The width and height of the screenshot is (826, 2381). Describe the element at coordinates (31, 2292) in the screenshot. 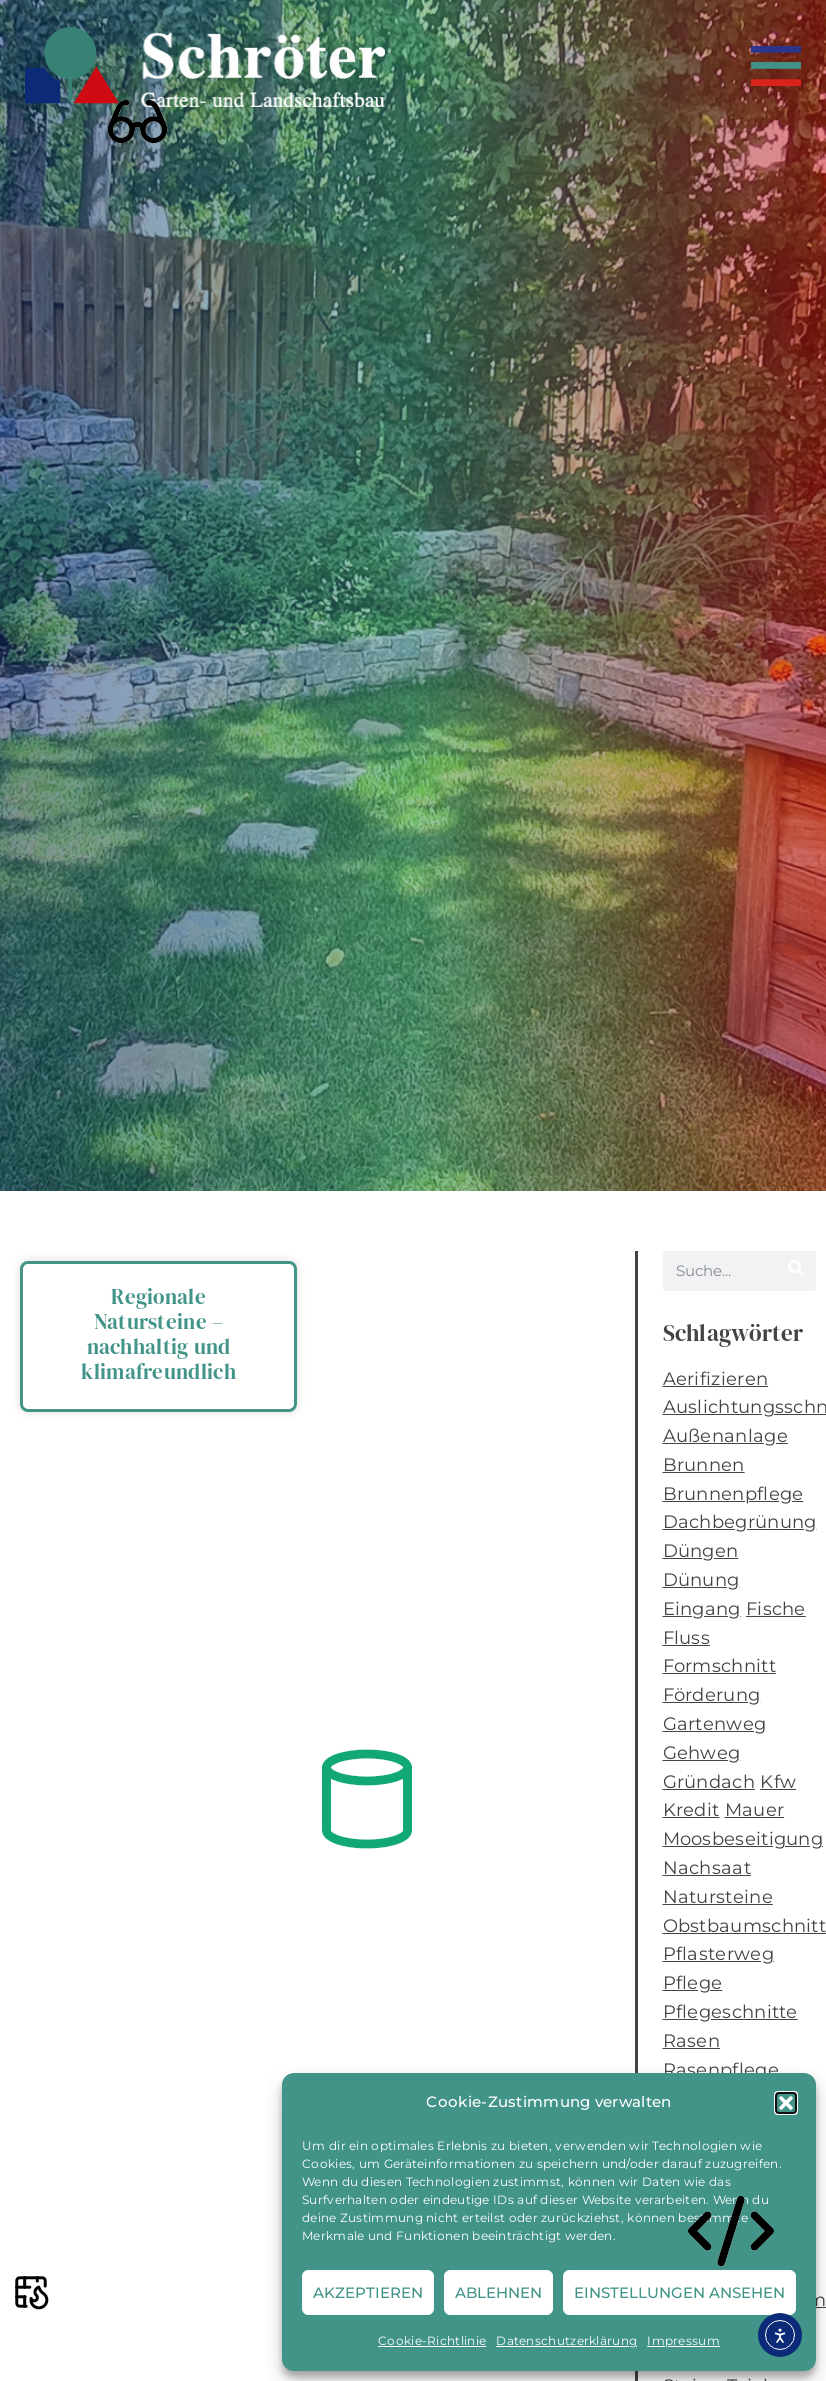

I see `firewall security settings` at that location.